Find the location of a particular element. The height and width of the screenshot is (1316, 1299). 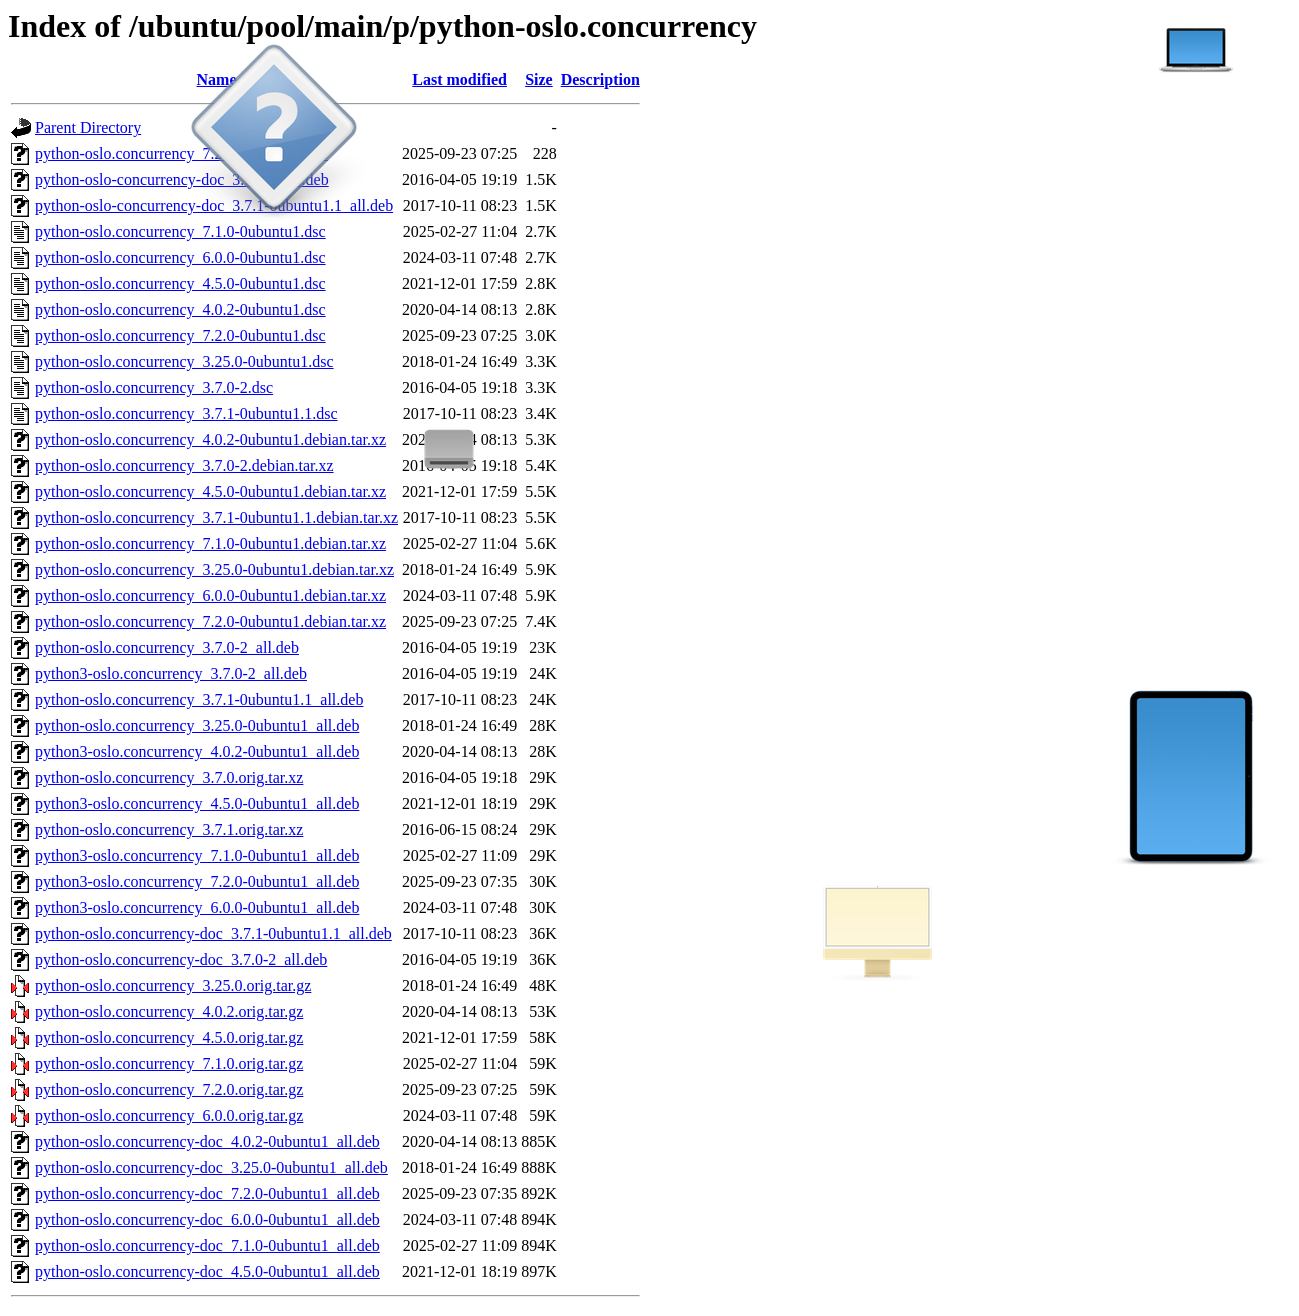

indicates a help or information dialog is located at coordinates (274, 130).